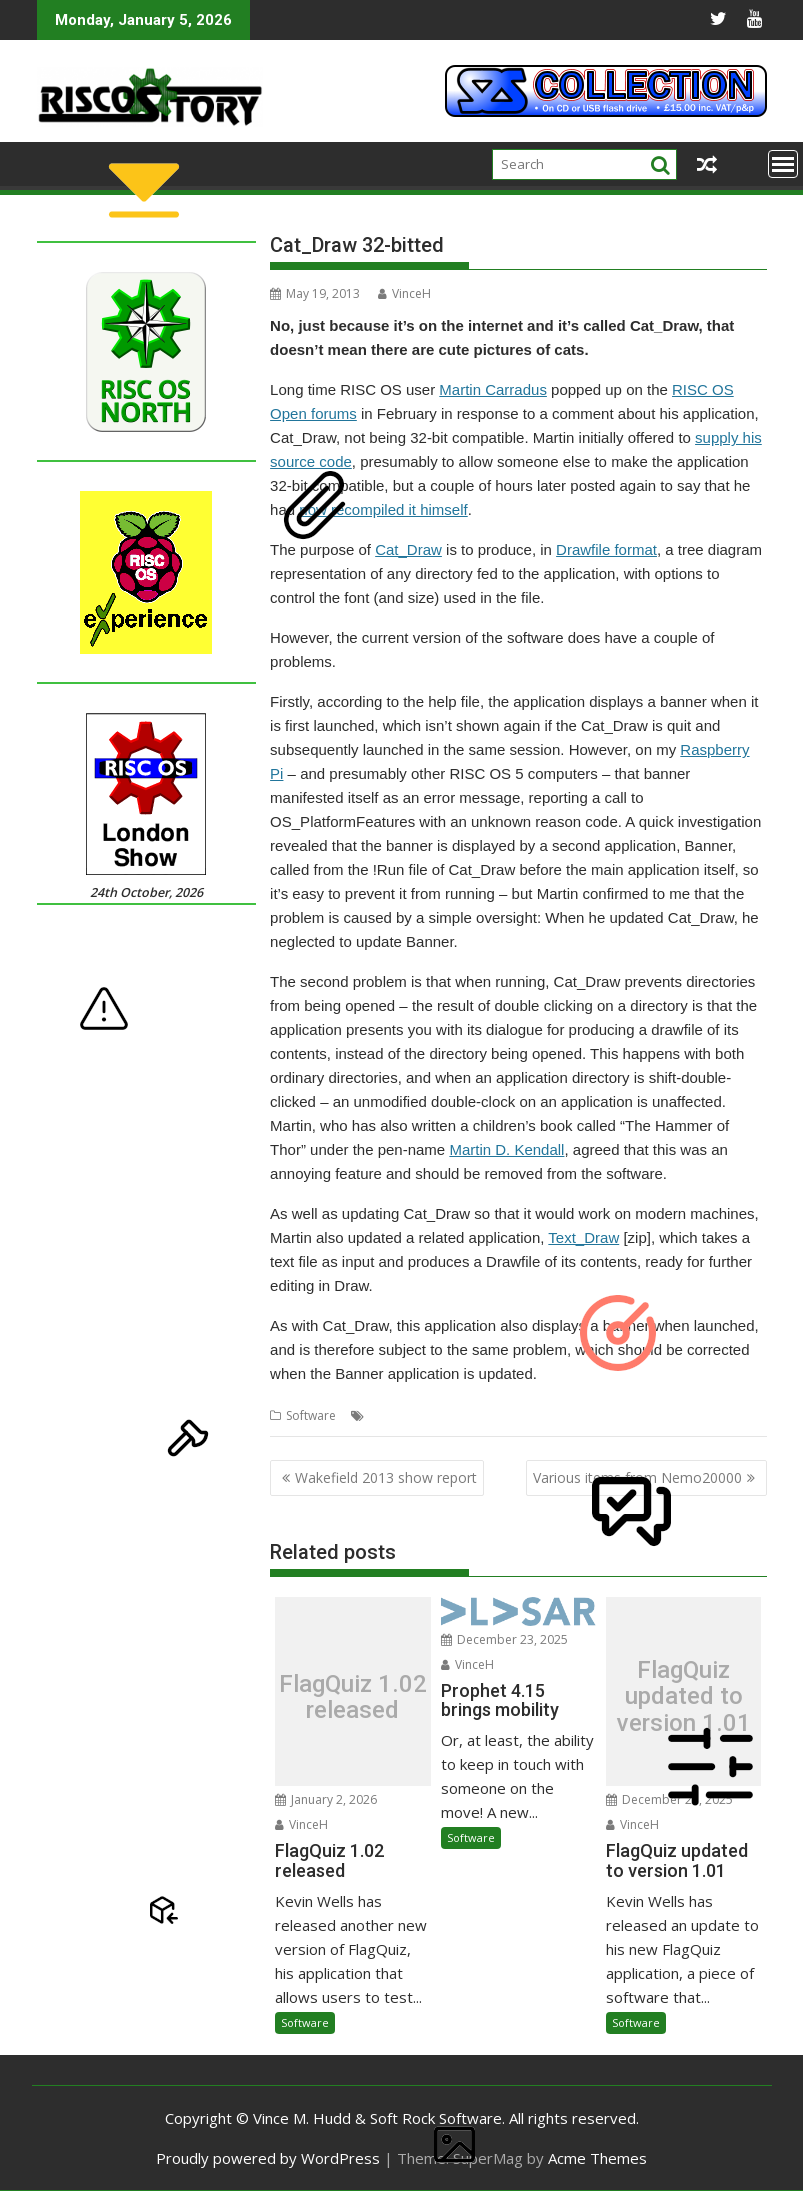  Describe the element at coordinates (313, 505) in the screenshot. I see `attach a file to your message` at that location.